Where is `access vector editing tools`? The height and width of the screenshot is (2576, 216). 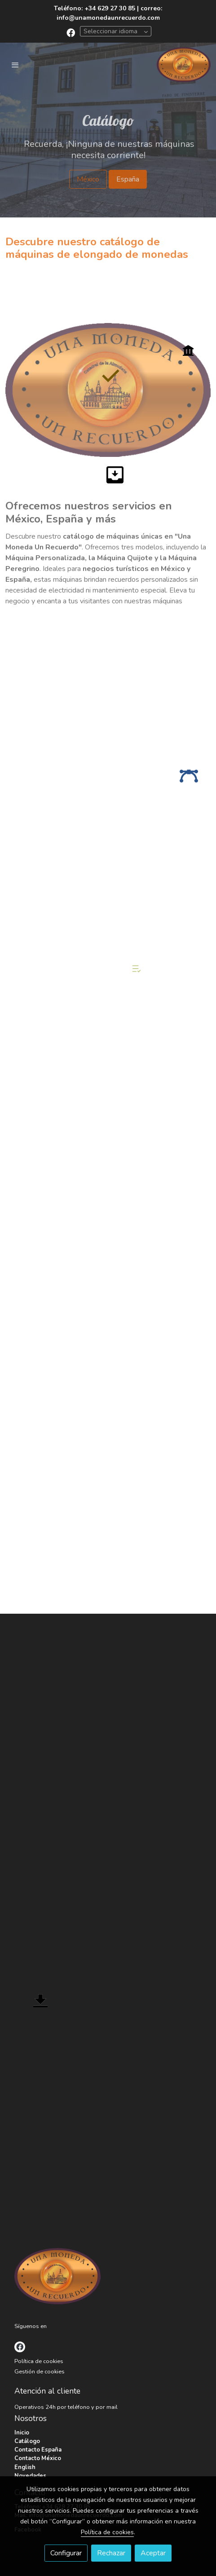
access vector editing tools is located at coordinates (189, 776).